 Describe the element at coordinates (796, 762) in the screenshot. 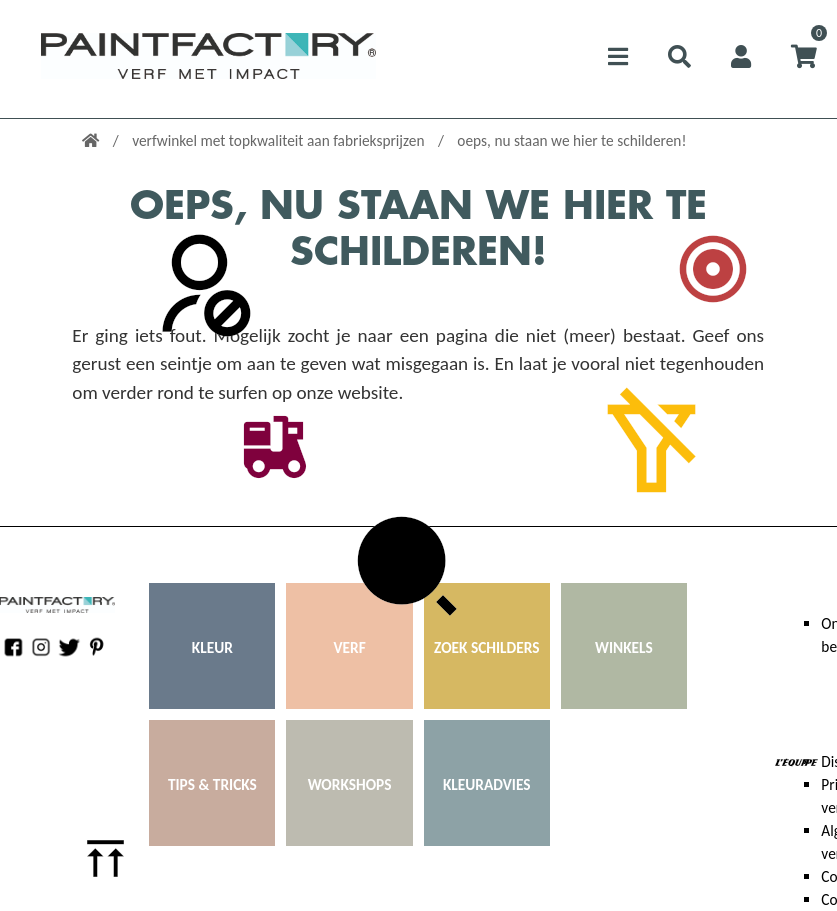

I see `link to L'Équipe sports news website` at that location.